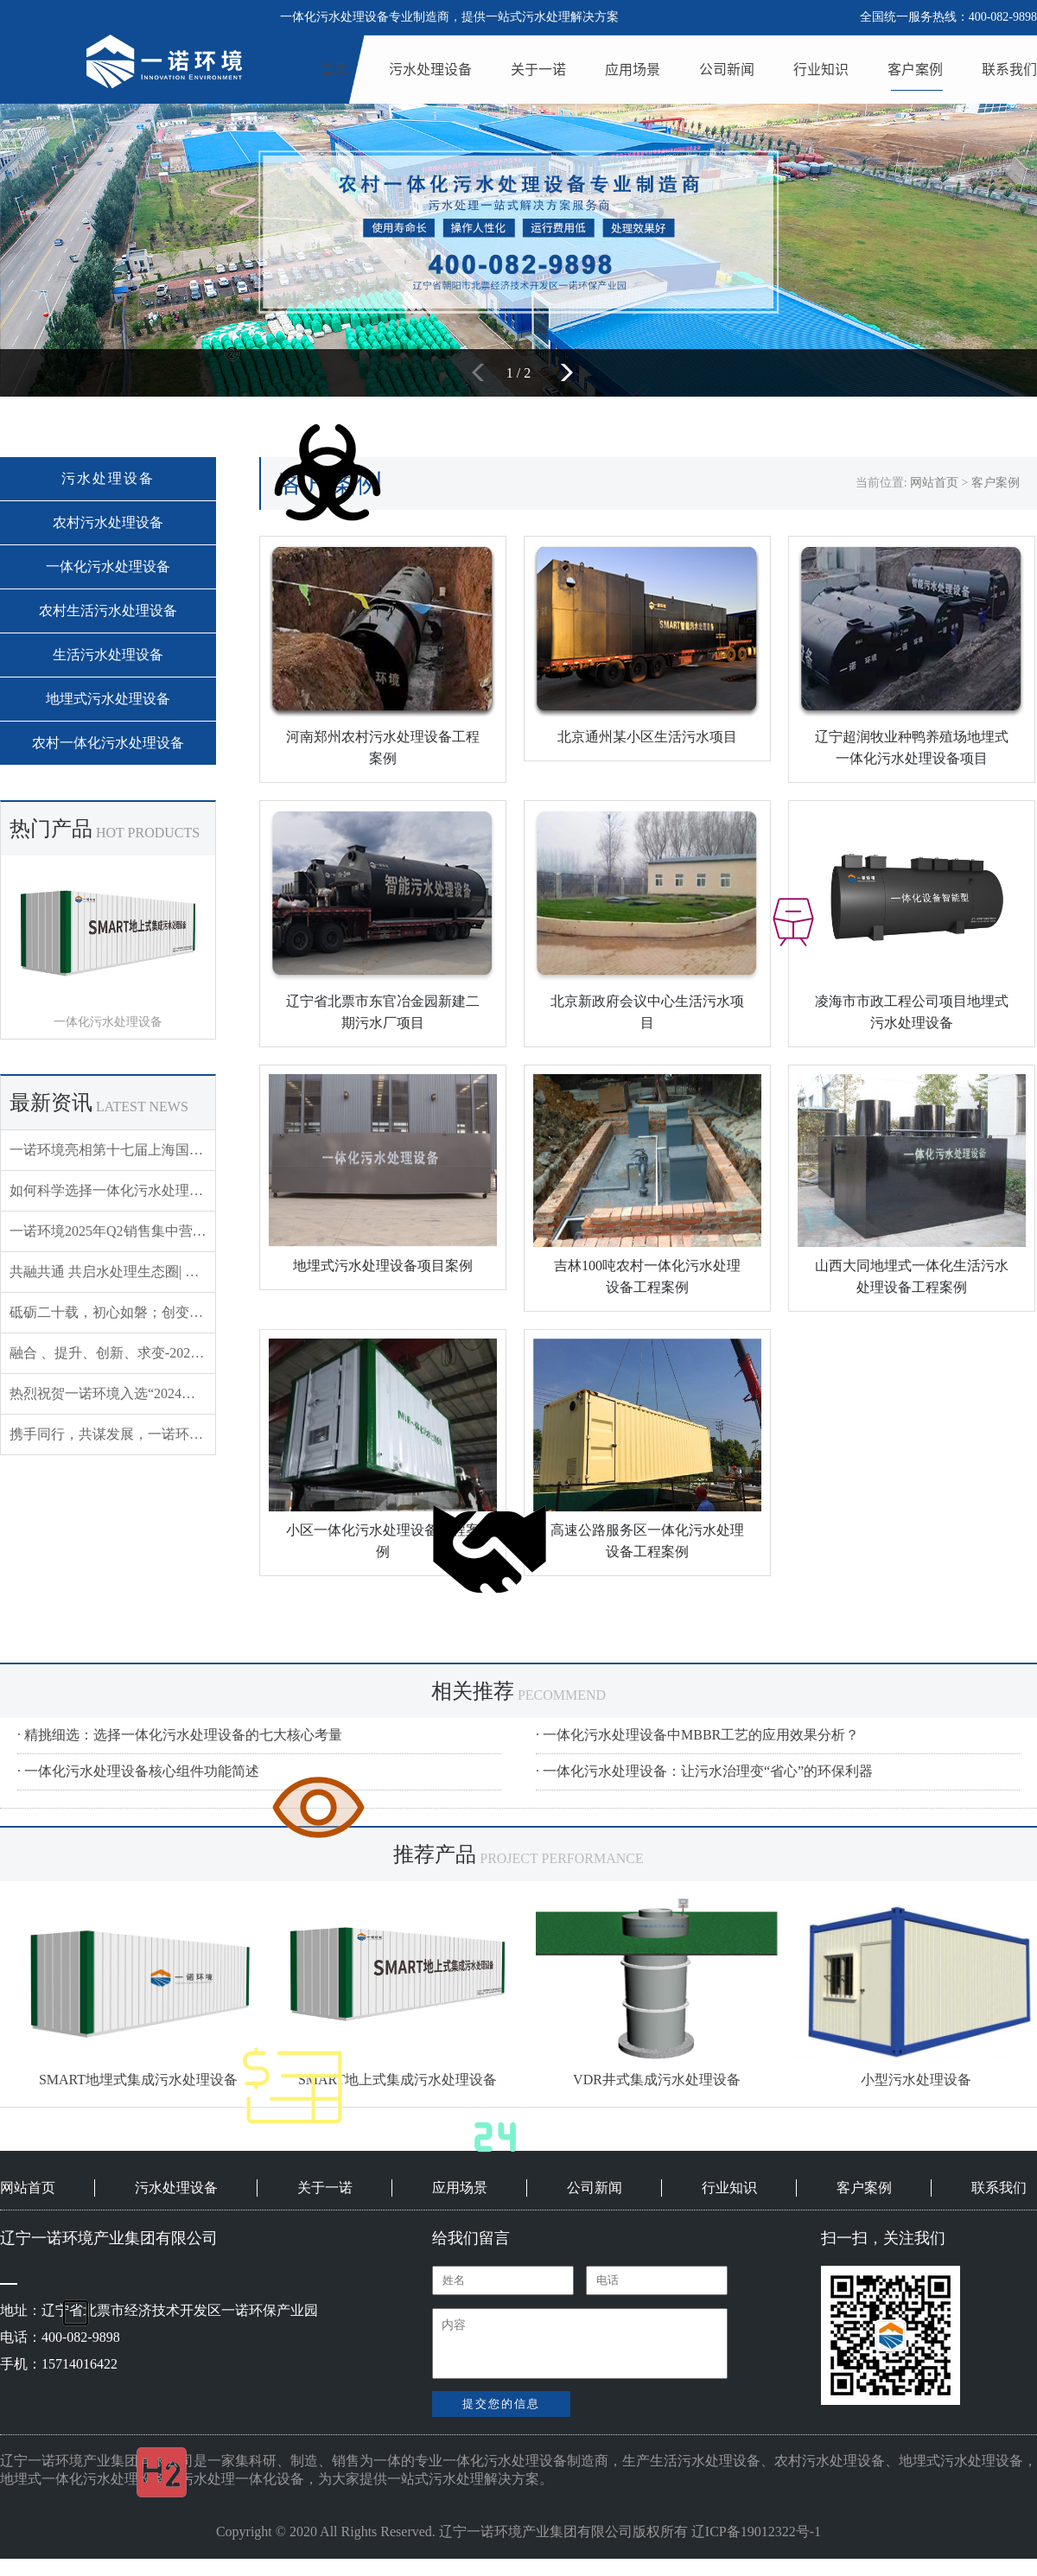  What do you see at coordinates (232, 353) in the screenshot?
I see `indicates step two in a multi-step process` at bounding box center [232, 353].